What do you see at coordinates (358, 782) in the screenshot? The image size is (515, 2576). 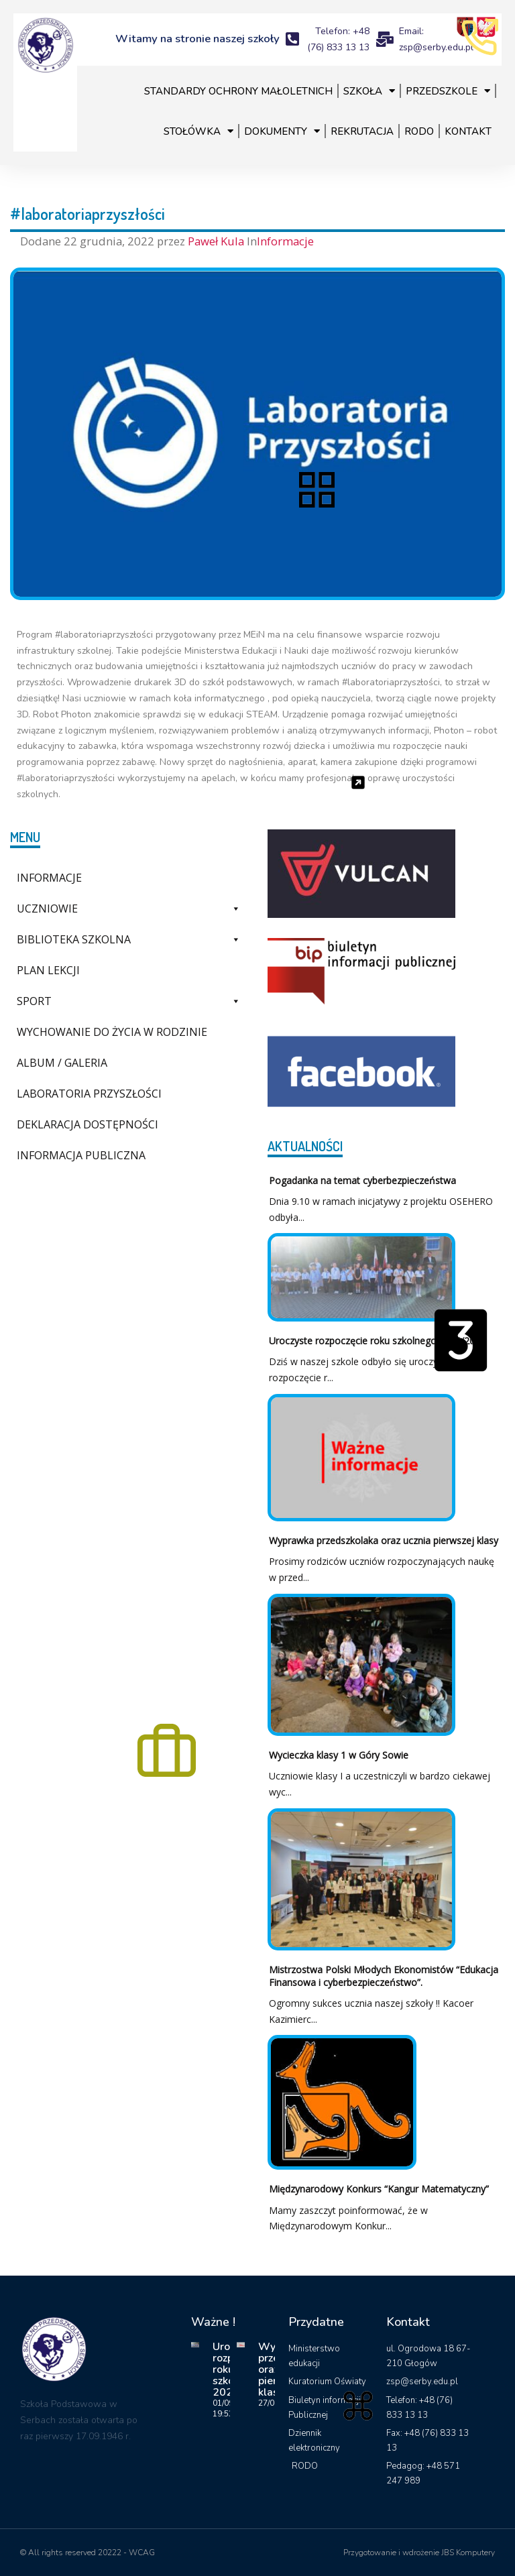 I see `open link in a new window or tab` at bounding box center [358, 782].